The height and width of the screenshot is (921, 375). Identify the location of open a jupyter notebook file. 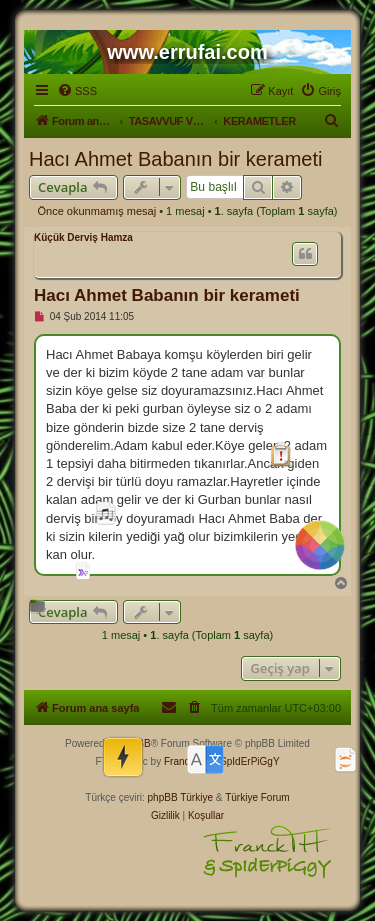
(345, 759).